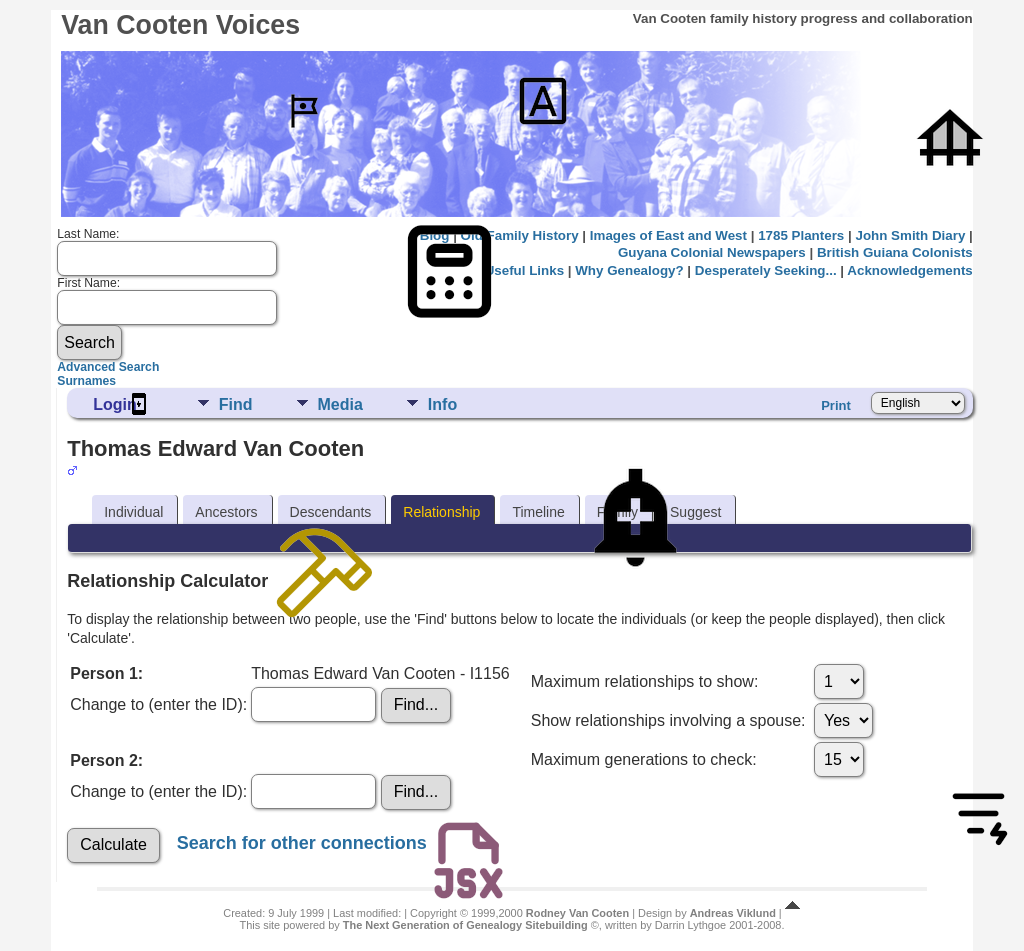 The width and height of the screenshot is (1024, 951). I want to click on access tools or settings, so click(319, 574).